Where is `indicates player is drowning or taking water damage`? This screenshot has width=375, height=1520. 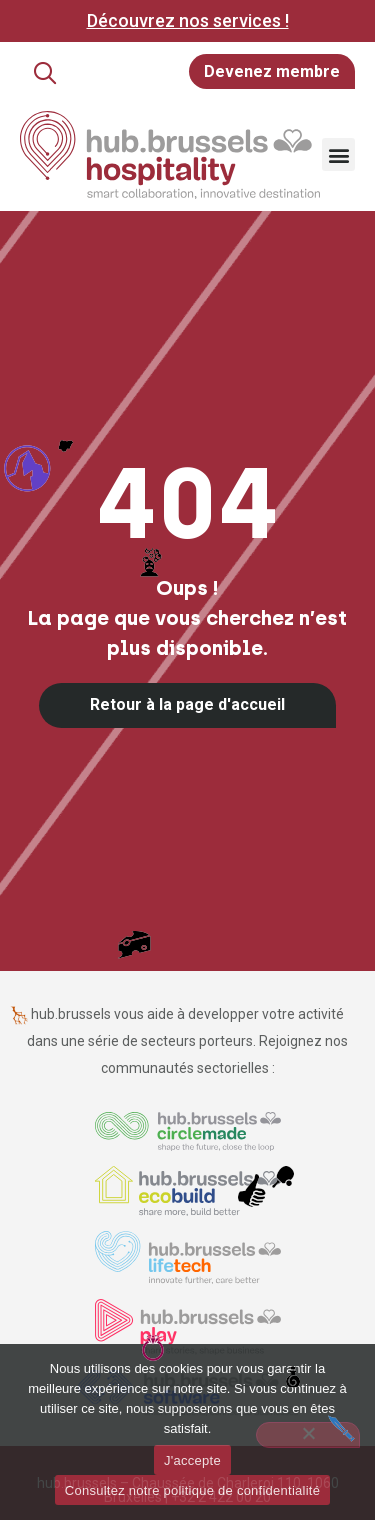
indicates player is drowning or taking water damage is located at coordinates (149, 562).